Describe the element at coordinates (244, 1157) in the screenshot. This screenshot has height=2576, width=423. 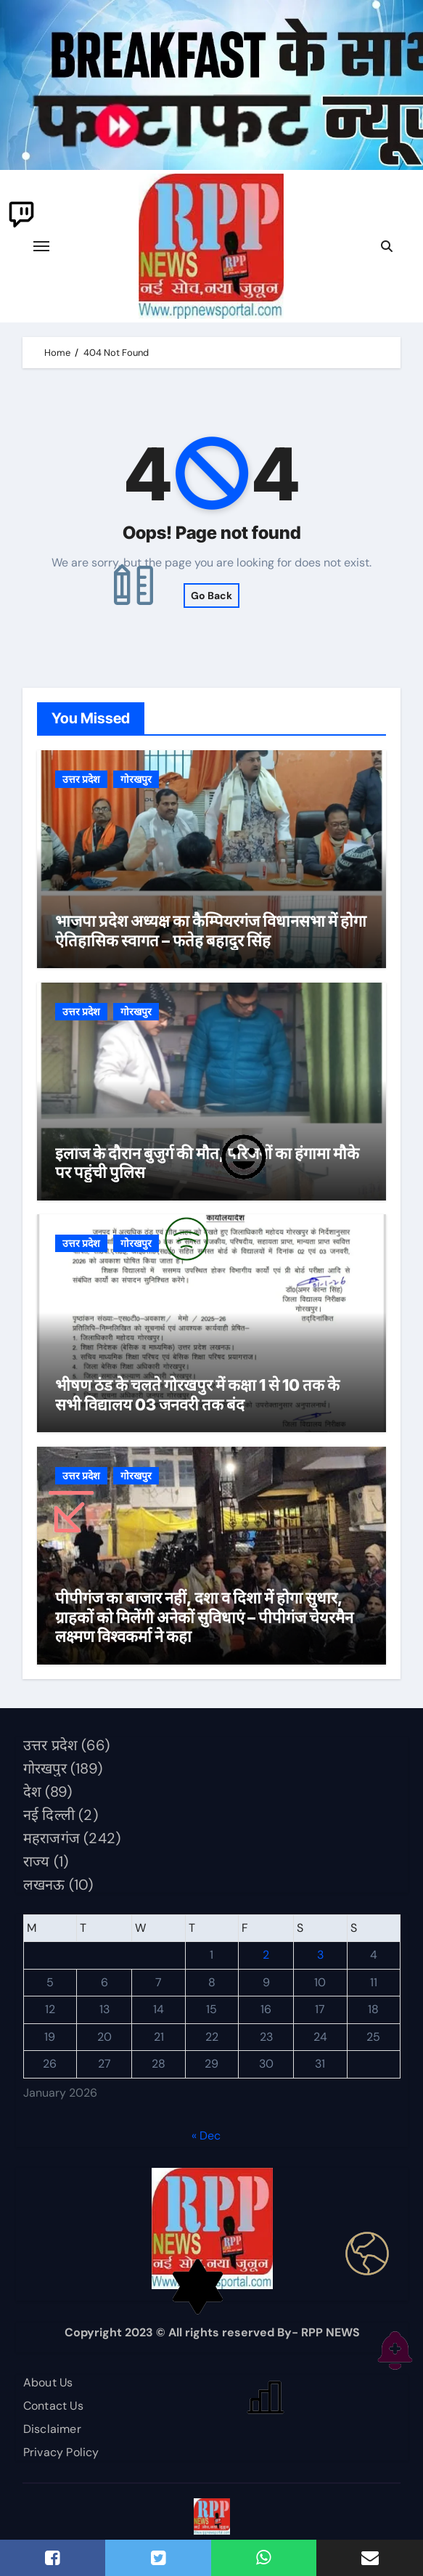
I see `insert an emoji or emoticon` at that location.